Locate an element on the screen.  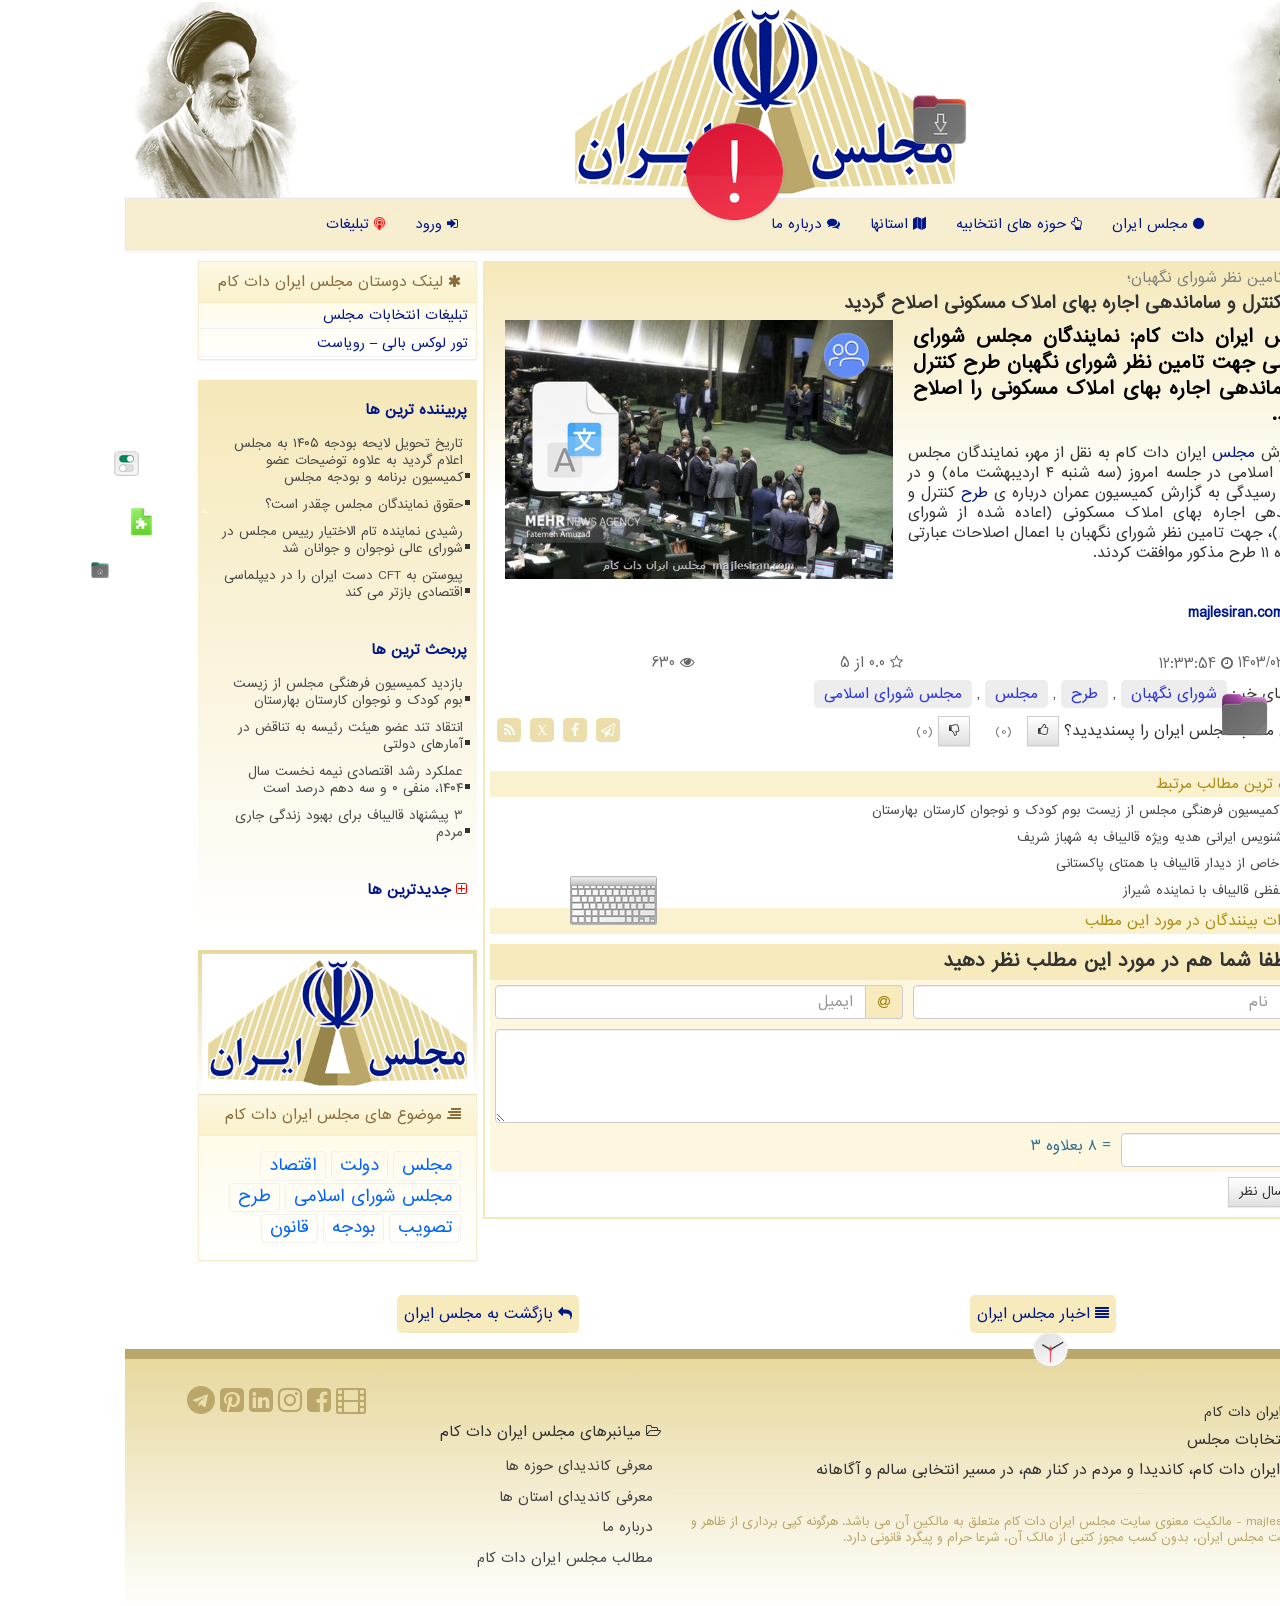
a gettext translation file for software localization is located at coordinates (575, 436).